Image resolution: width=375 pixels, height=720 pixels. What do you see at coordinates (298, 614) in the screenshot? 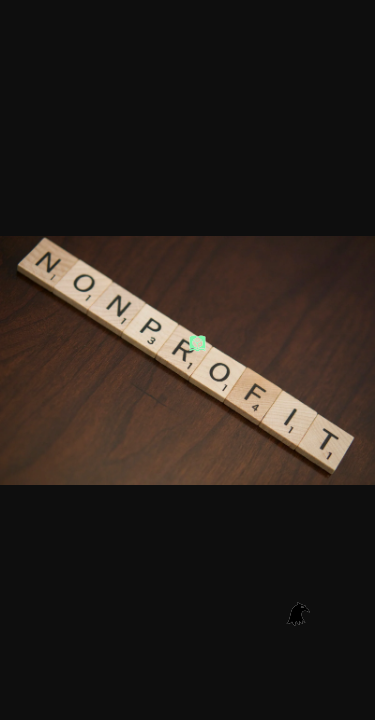
I see `select eagle as your team mascot or avatar` at bounding box center [298, 614].